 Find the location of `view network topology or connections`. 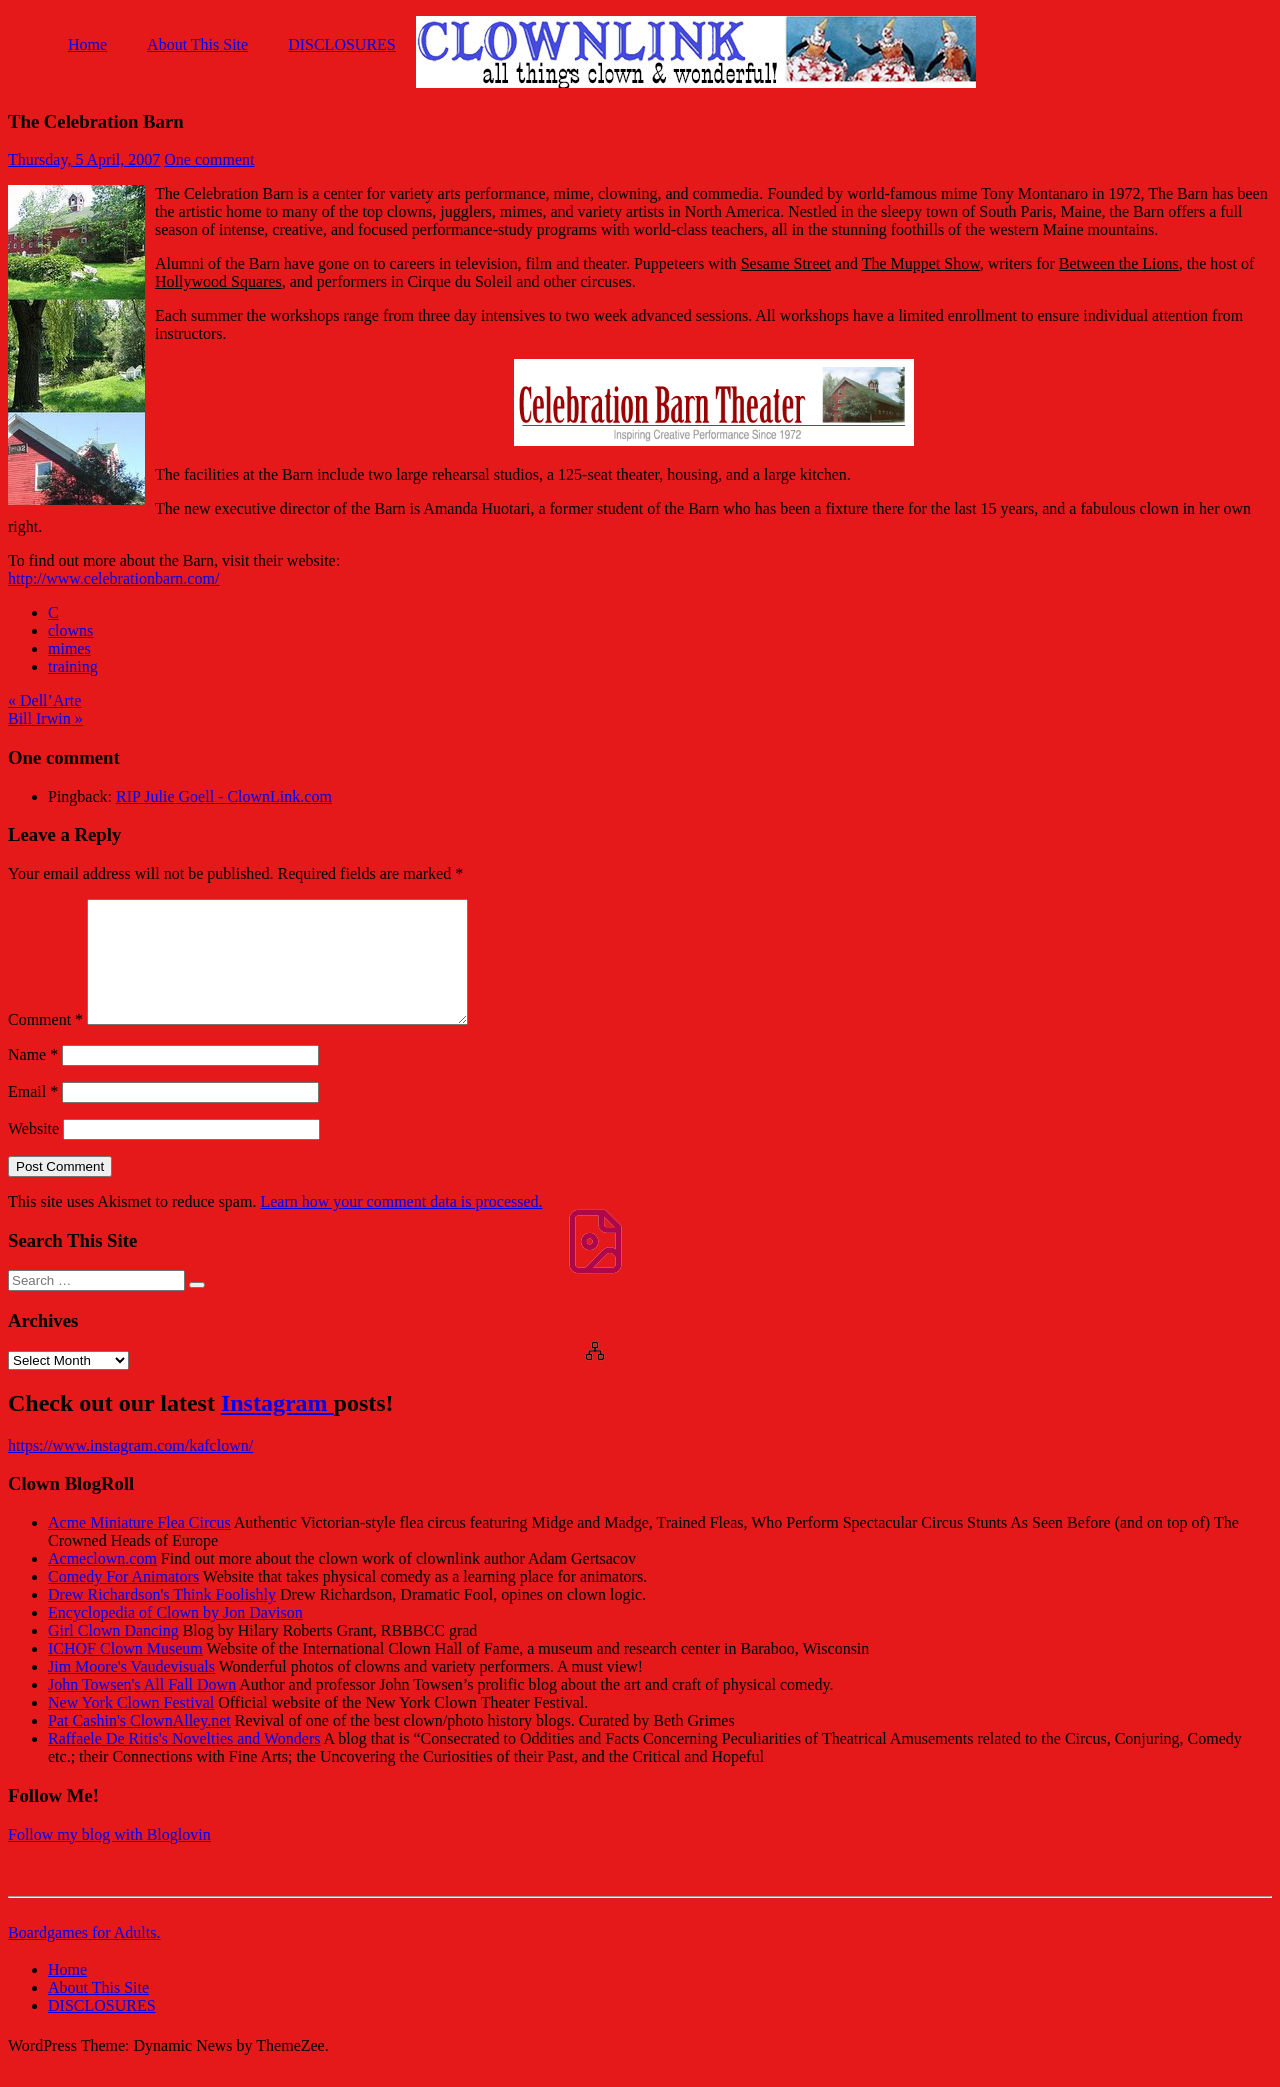

view network topology or connections is located at coordinates (595, 1351).